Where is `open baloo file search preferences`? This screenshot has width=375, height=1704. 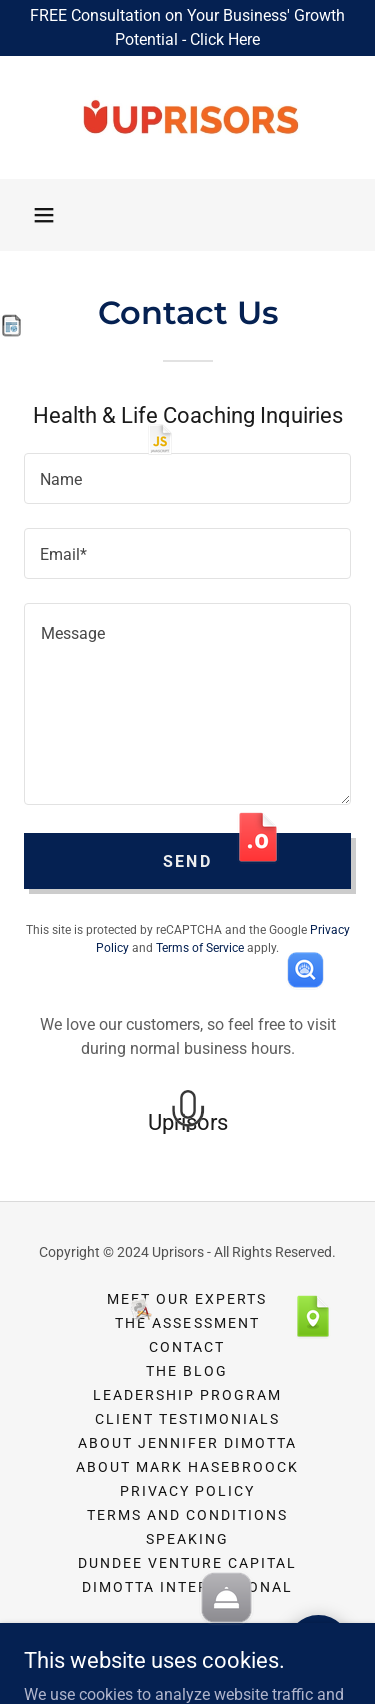 open baloo file search preferences is located at coordinates (305, 970).